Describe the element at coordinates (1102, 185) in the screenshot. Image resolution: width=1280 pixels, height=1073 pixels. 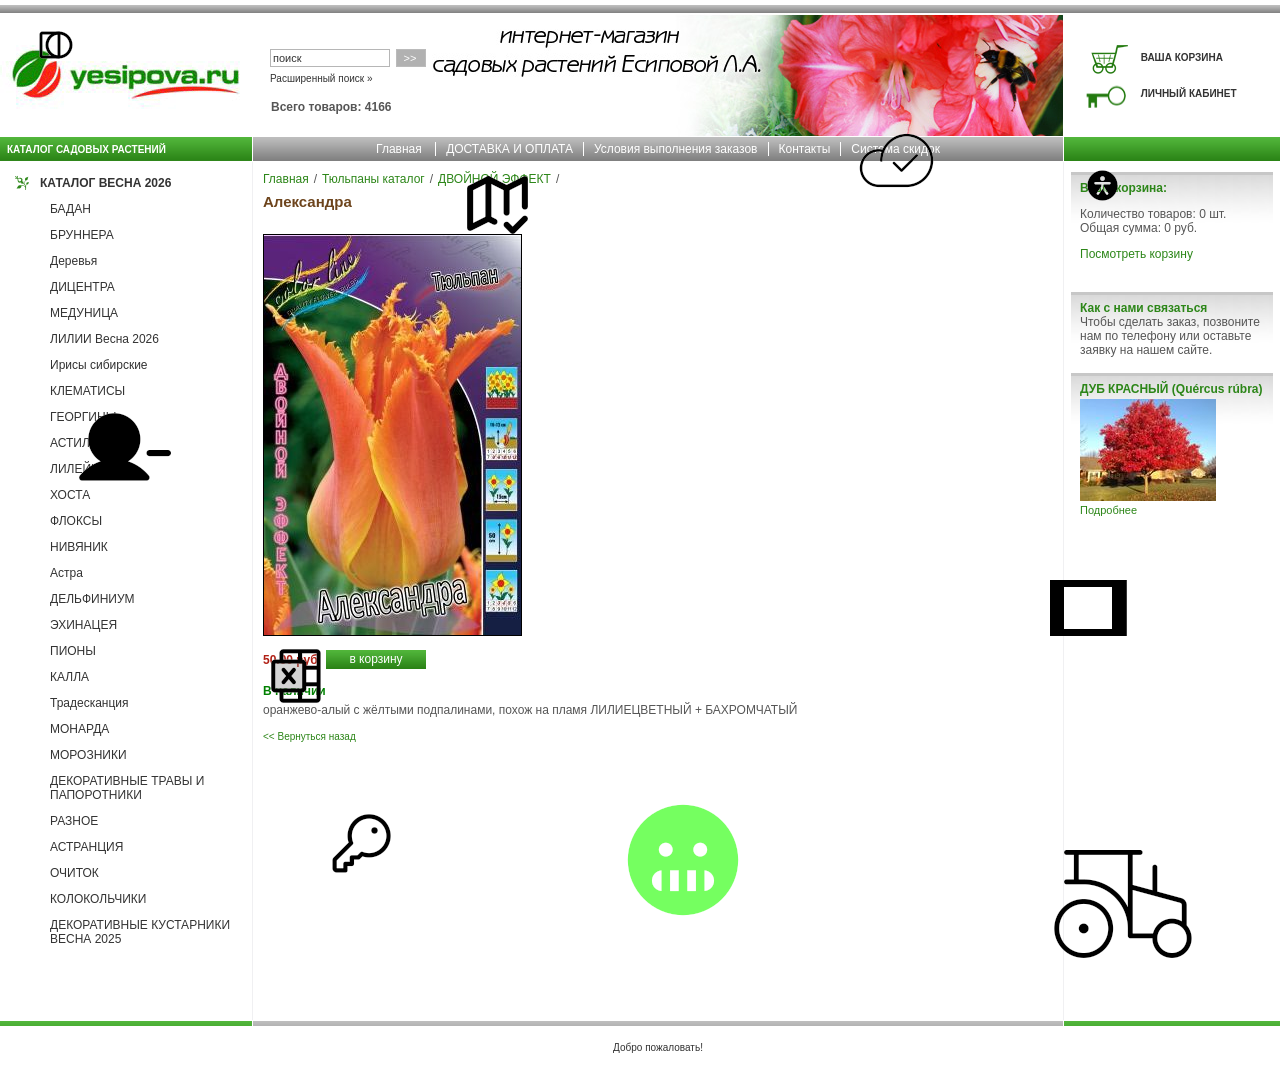
I see `view user profile` at that location.